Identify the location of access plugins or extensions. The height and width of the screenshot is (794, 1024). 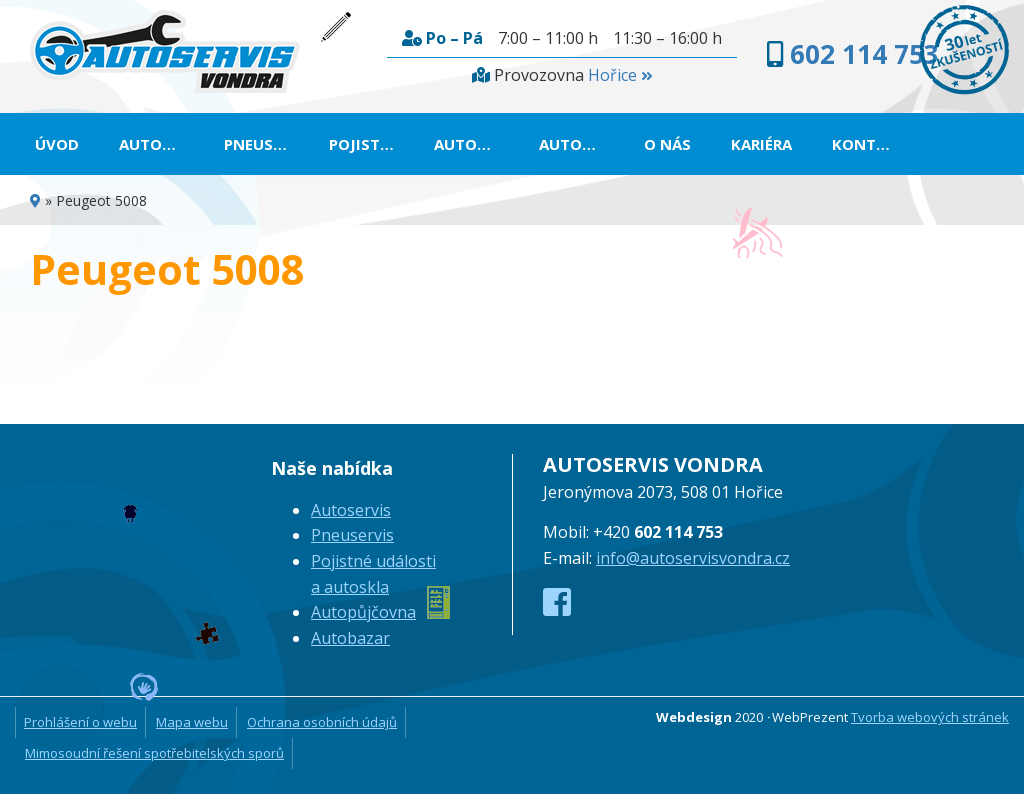
(207, 633).